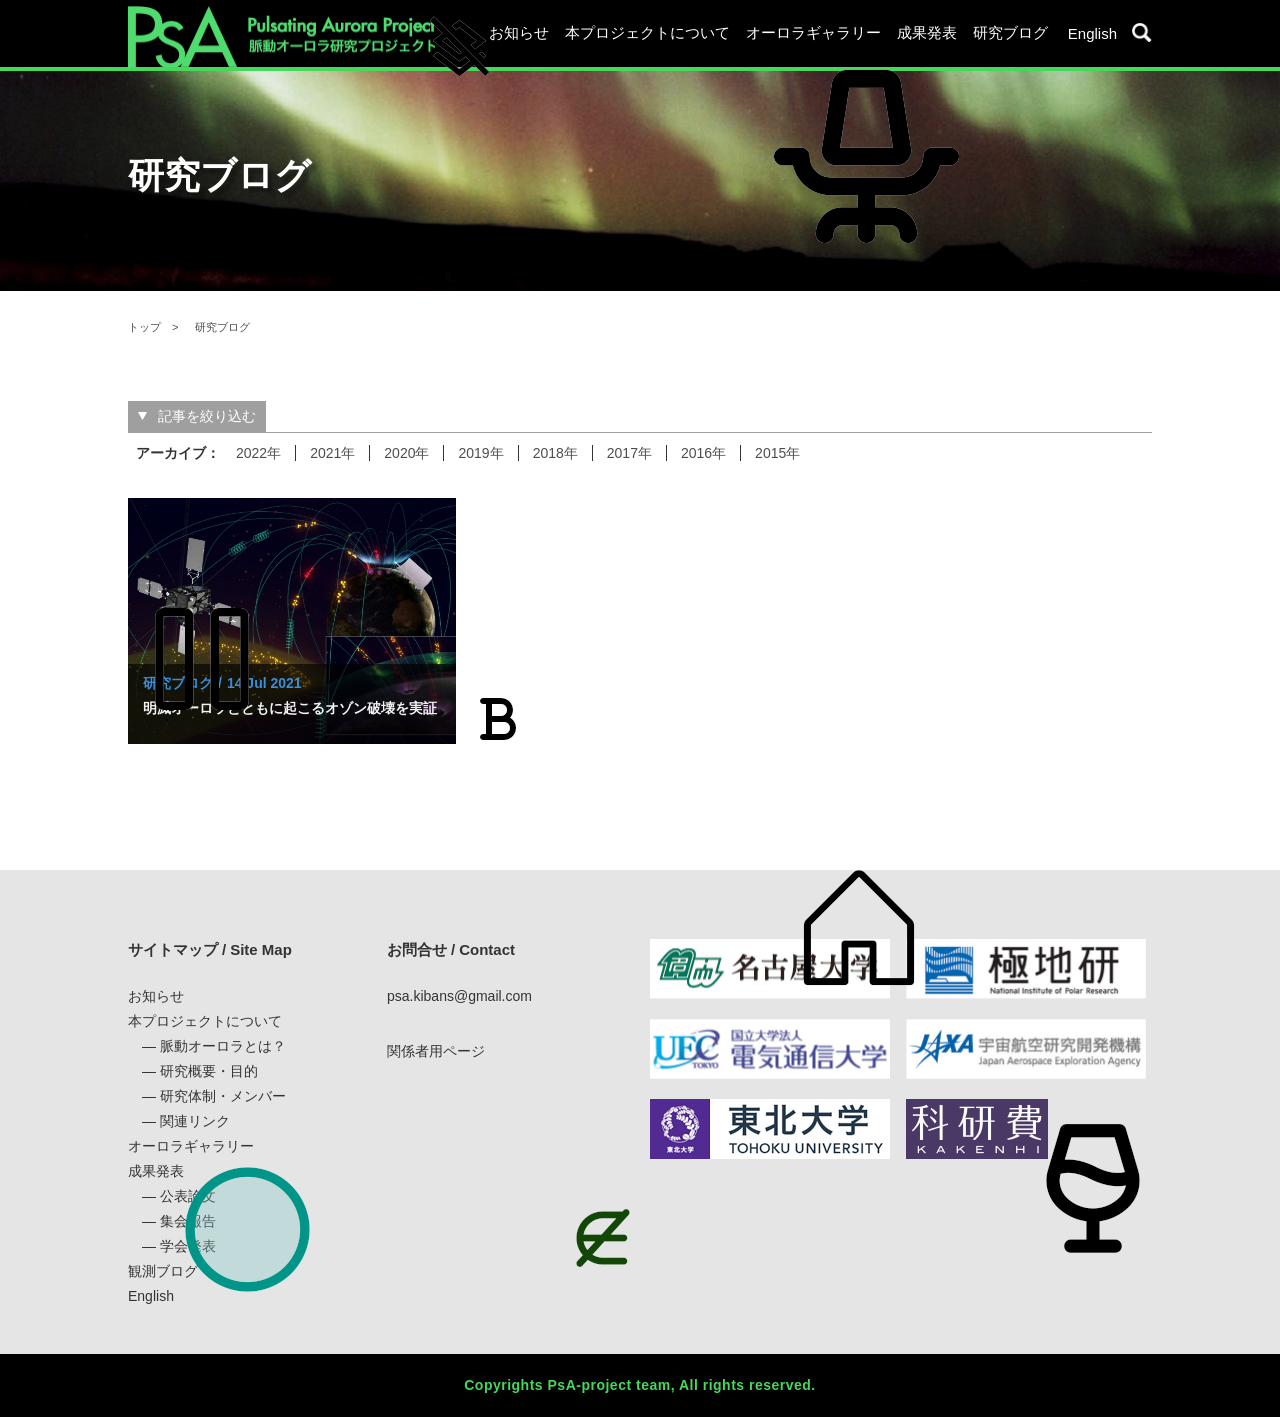  What do you see at coordinates (247, 1229) in the screenshot?
I see `unselected radio button option` at bounding box center [247, 1229].